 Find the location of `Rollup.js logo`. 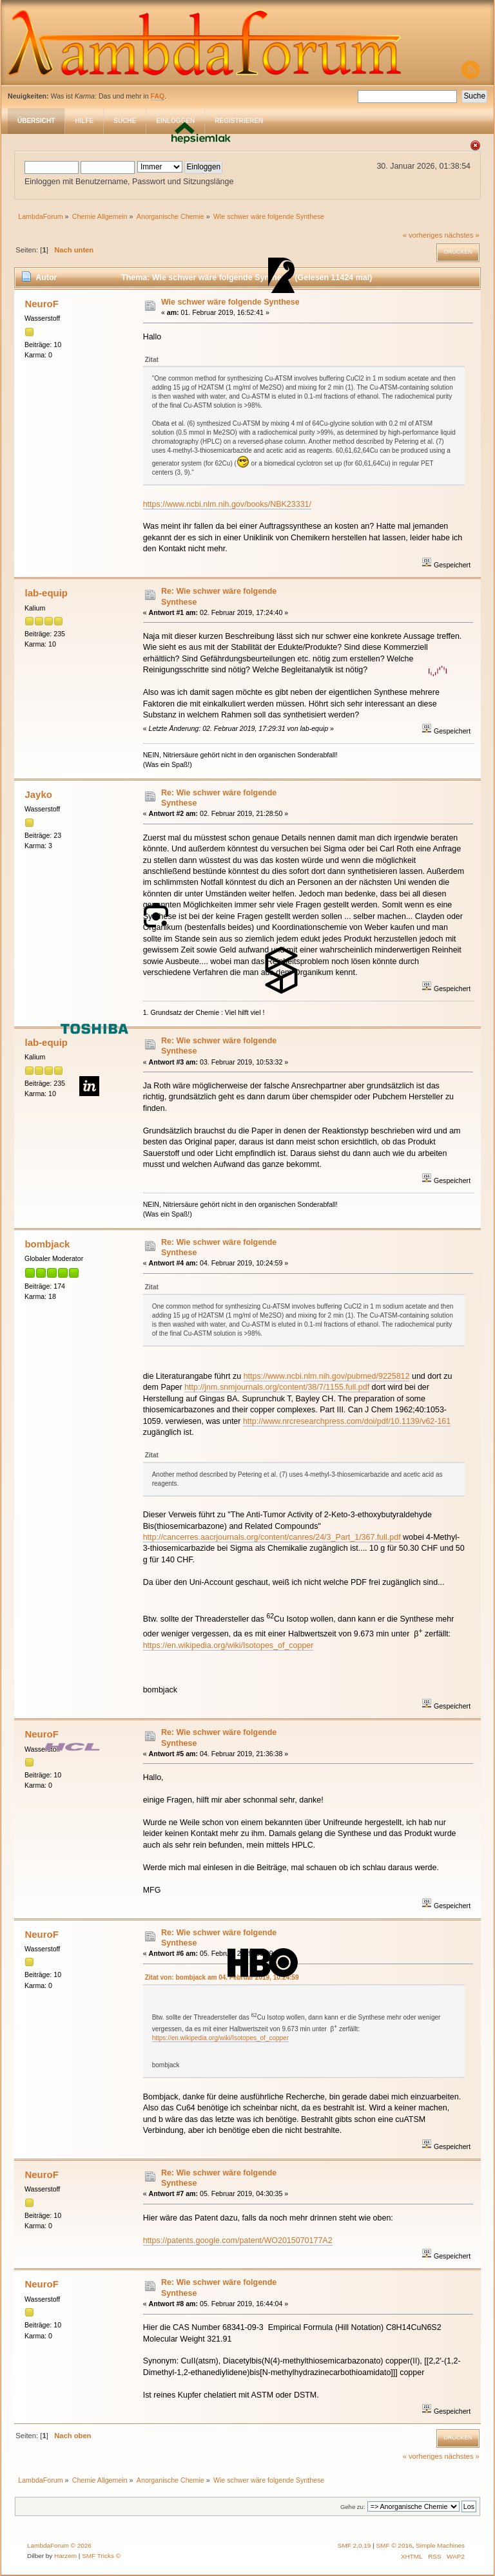

Rollup.js logo is located at coordinates (281, 275).